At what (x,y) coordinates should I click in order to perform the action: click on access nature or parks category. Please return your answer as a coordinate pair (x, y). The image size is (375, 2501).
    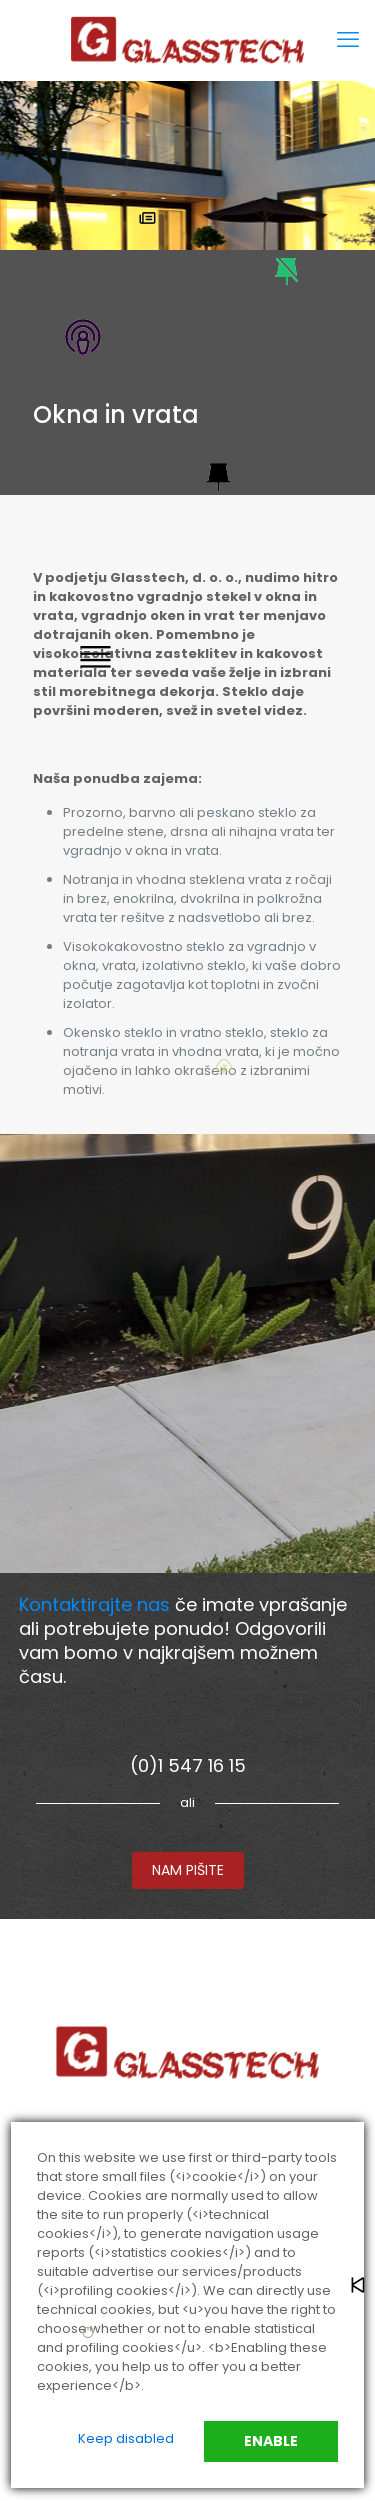
    Looking at the image, I should click on (224, 1067).